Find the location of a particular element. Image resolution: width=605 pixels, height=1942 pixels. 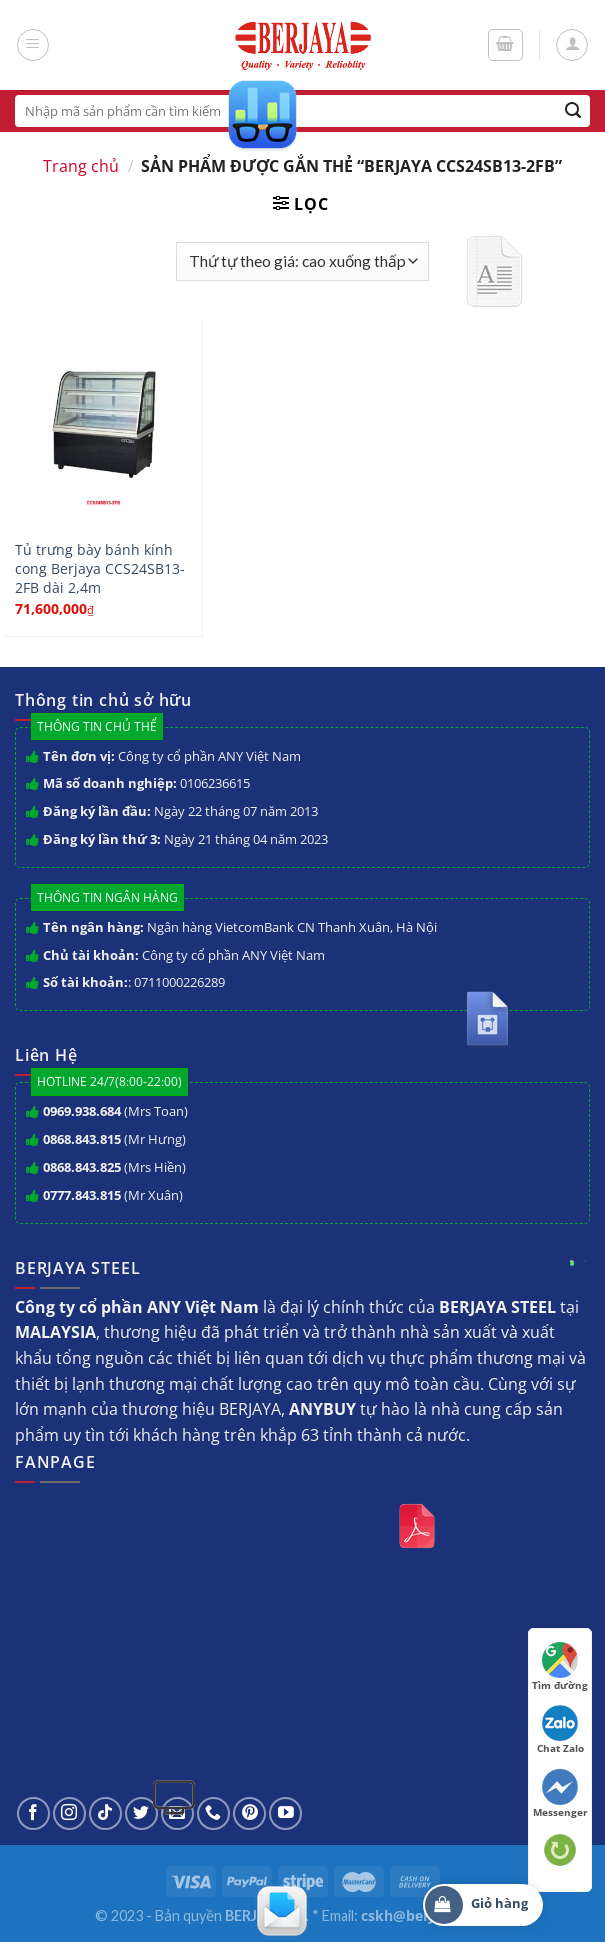

a Microsoft Visio diagram file is located at coordinates (487, 1019).